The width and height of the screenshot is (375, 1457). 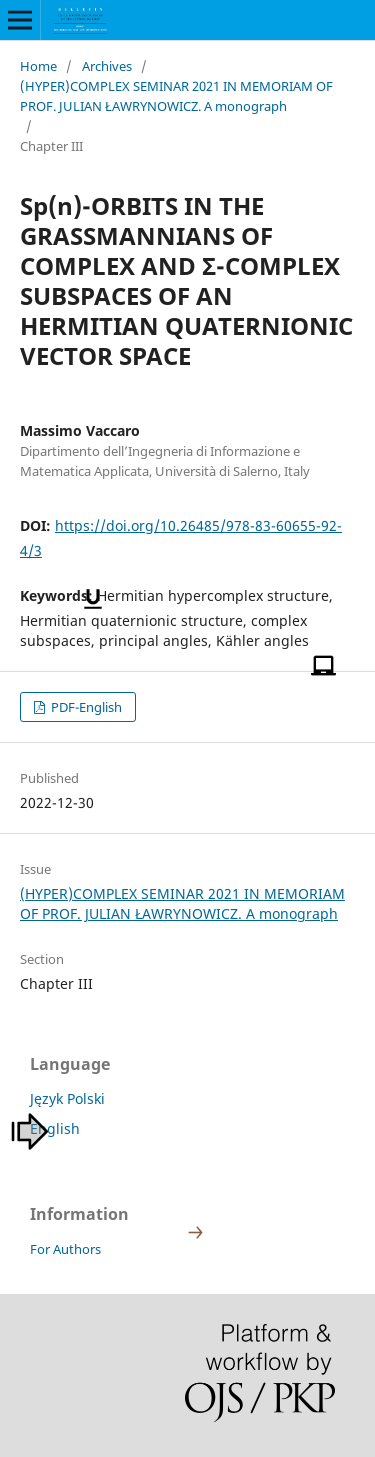 What do you see at coordinates (323, 665) in the screenshot?
I see `access laptop or computer settings` at bounding box center [323, 665].